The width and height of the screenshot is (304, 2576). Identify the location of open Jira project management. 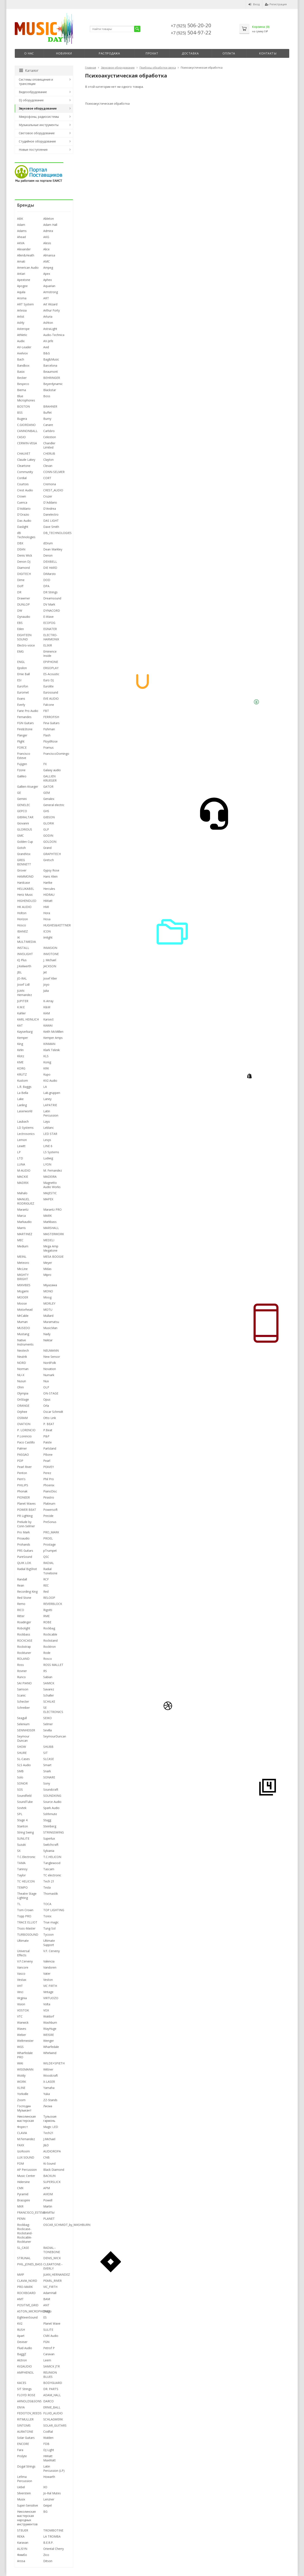
(111, 2262).